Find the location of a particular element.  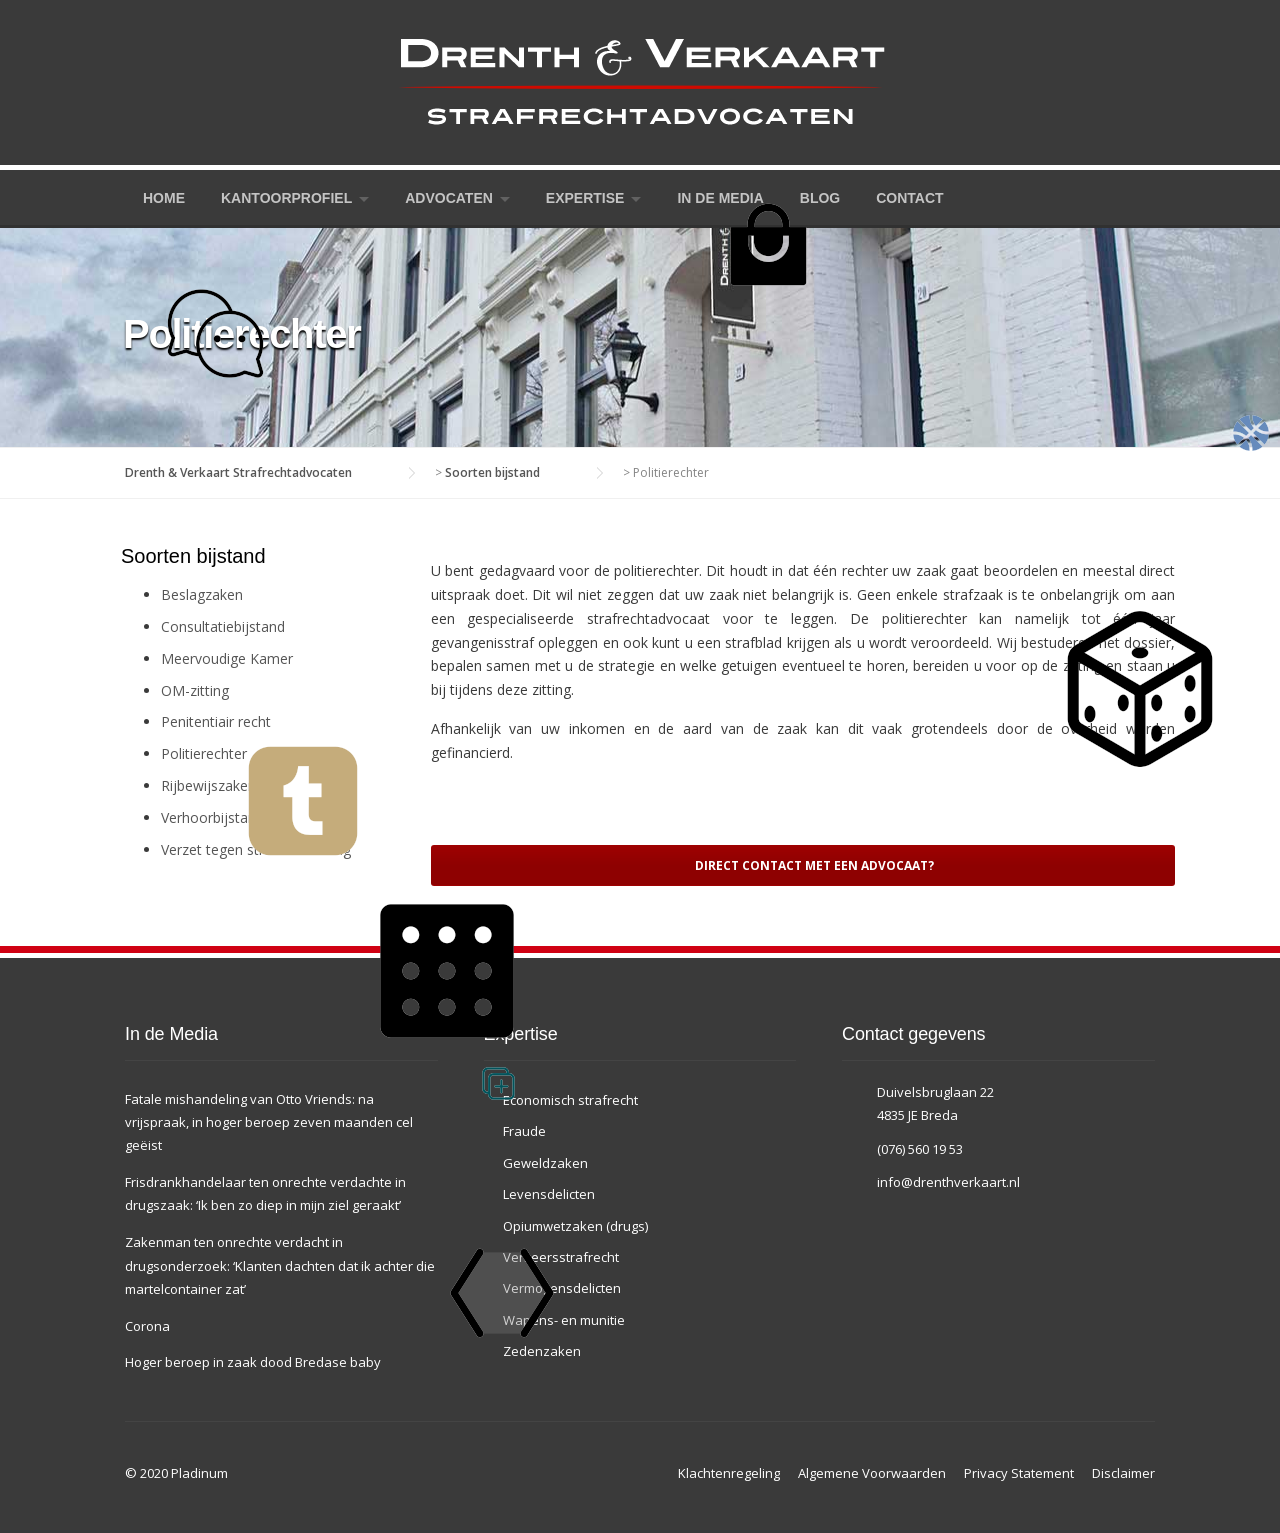

access sports or basketball-related content is located at coordinates (1251, 433).